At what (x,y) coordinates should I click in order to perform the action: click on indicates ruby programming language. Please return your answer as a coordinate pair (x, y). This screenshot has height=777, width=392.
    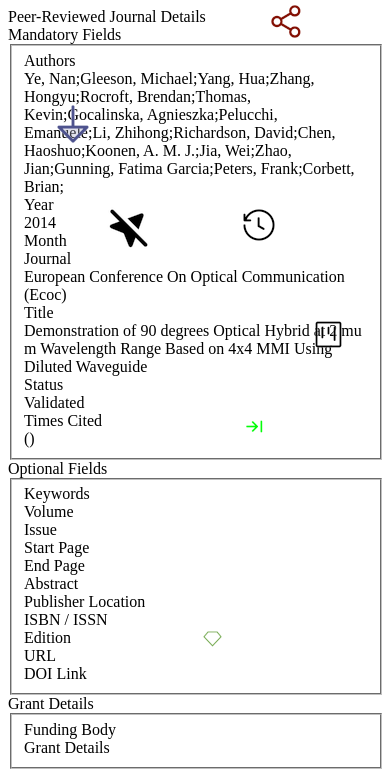
    Looking at the image, I should click on (212, 638).